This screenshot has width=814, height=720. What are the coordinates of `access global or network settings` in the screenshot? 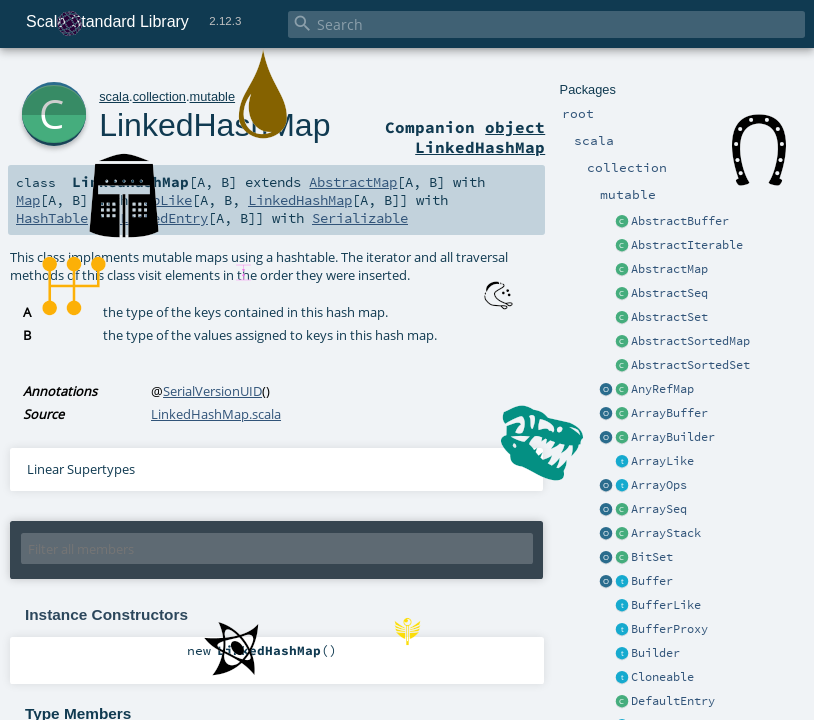 It's located at (69, 23).